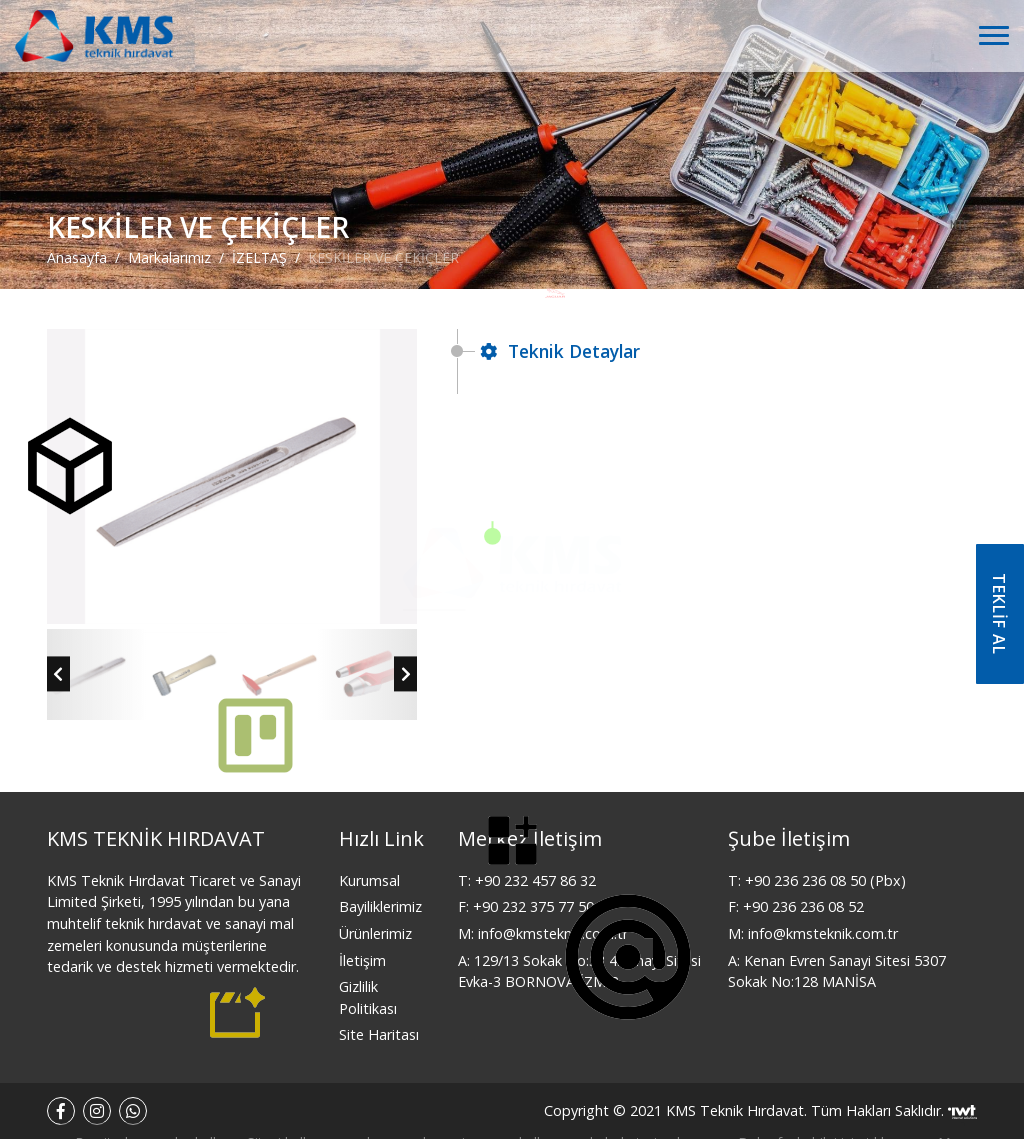  What do you see at coordinates (492, 533) in the screenshot?
I see `indicates gender-neutral or non-binary option` at bounding box center [492, 533].